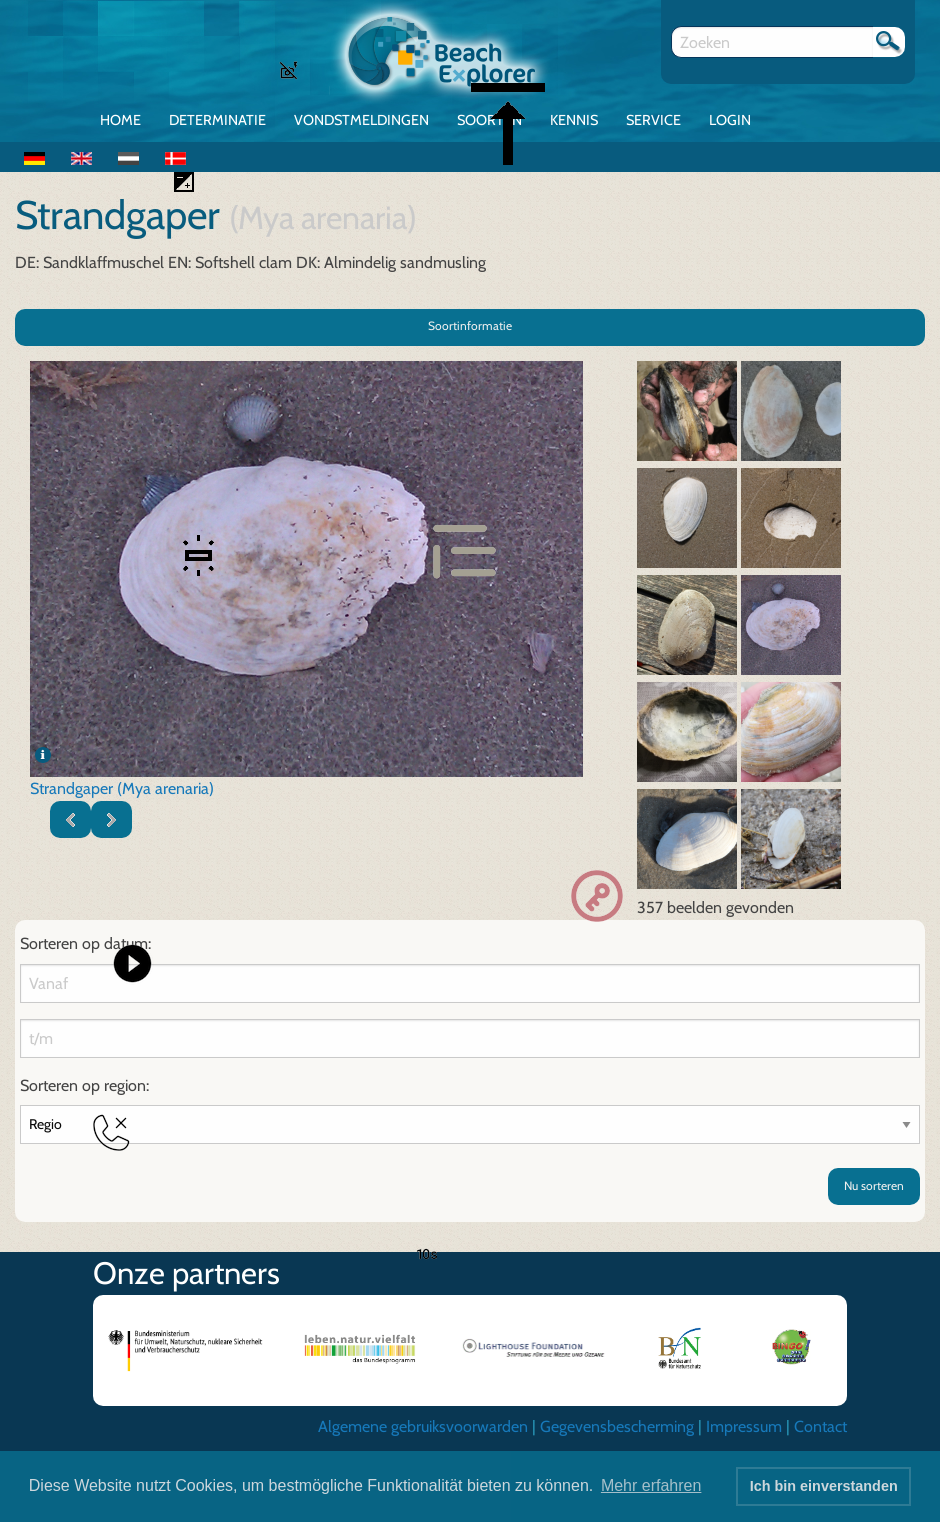  I want to click on end or decline a phone call, so click(112, 1132).